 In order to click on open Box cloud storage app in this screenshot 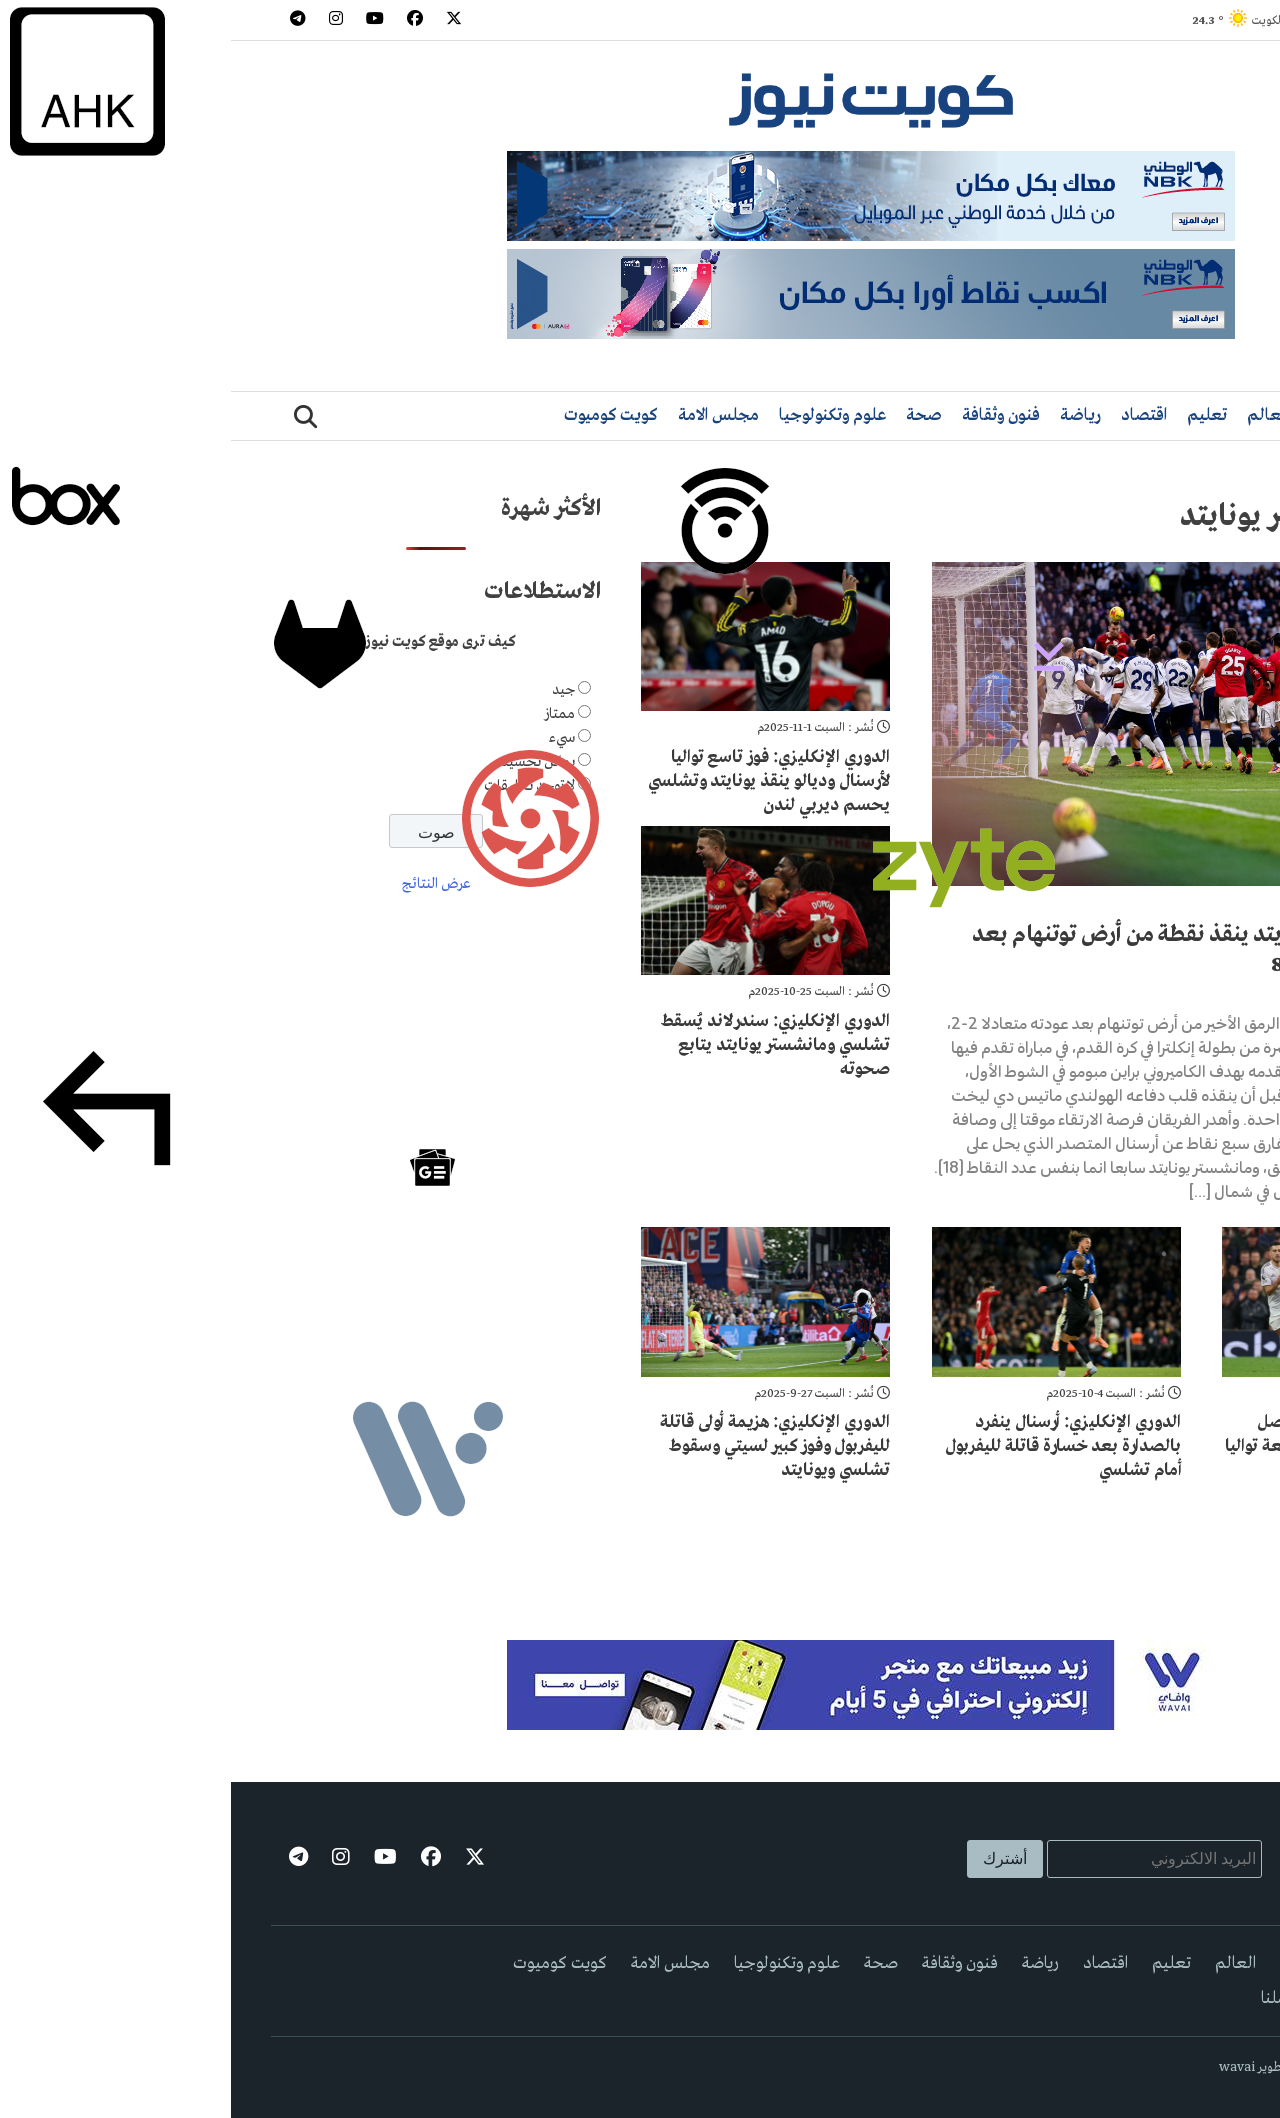, I will do `click(66, 496)`.